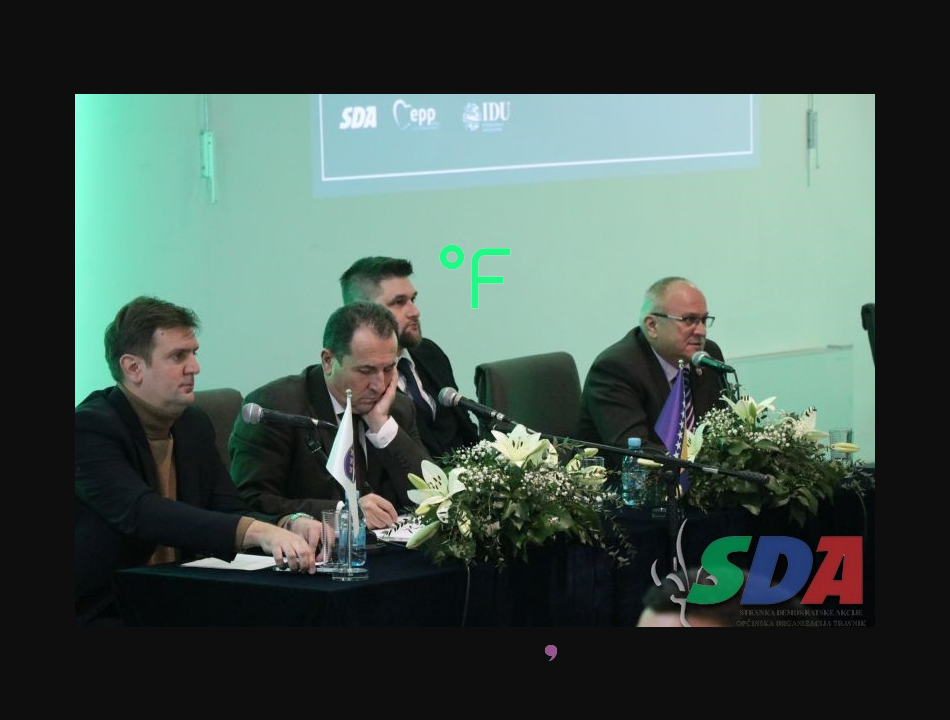  I want to click on indicates temperature displayed in fahrenheit, so click(478, 276).